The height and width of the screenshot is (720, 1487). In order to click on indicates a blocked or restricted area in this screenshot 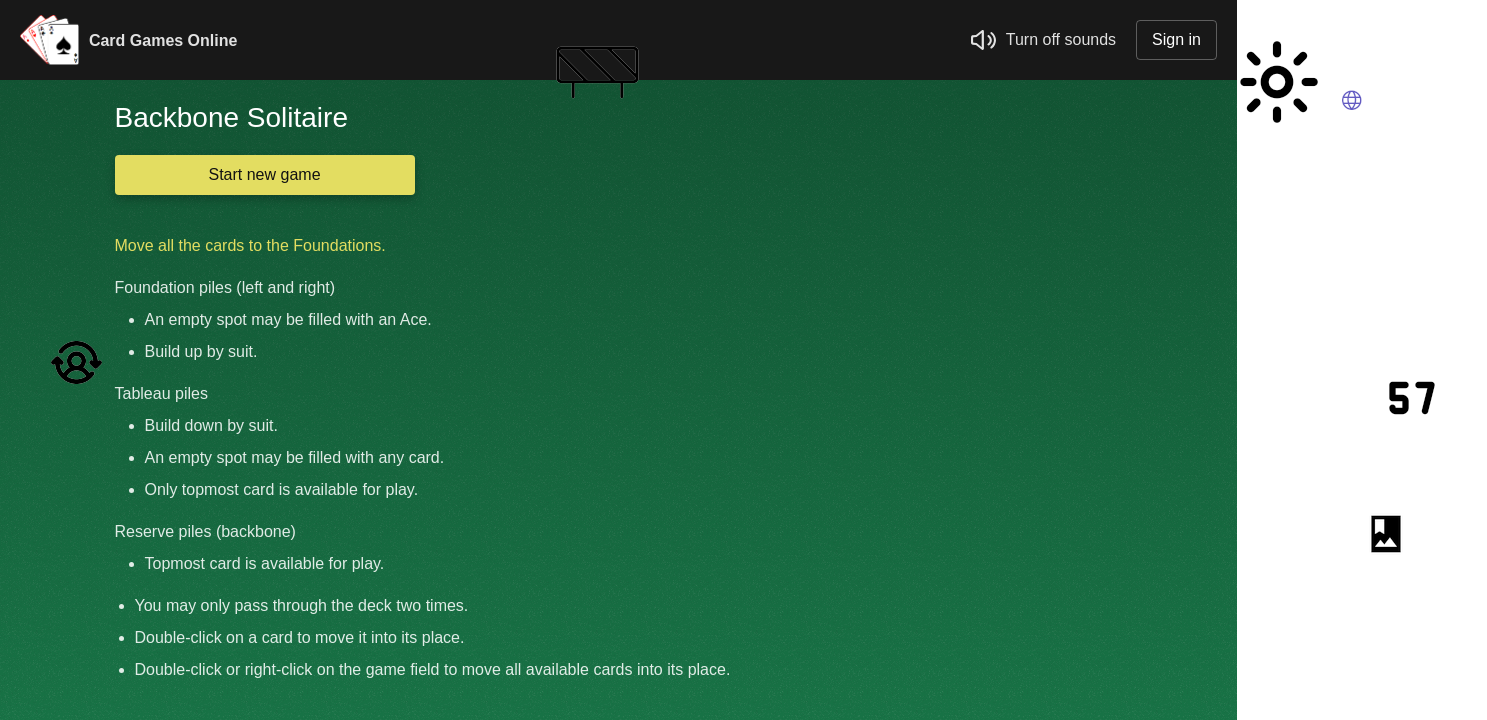, I will do `click(597, 69)`.